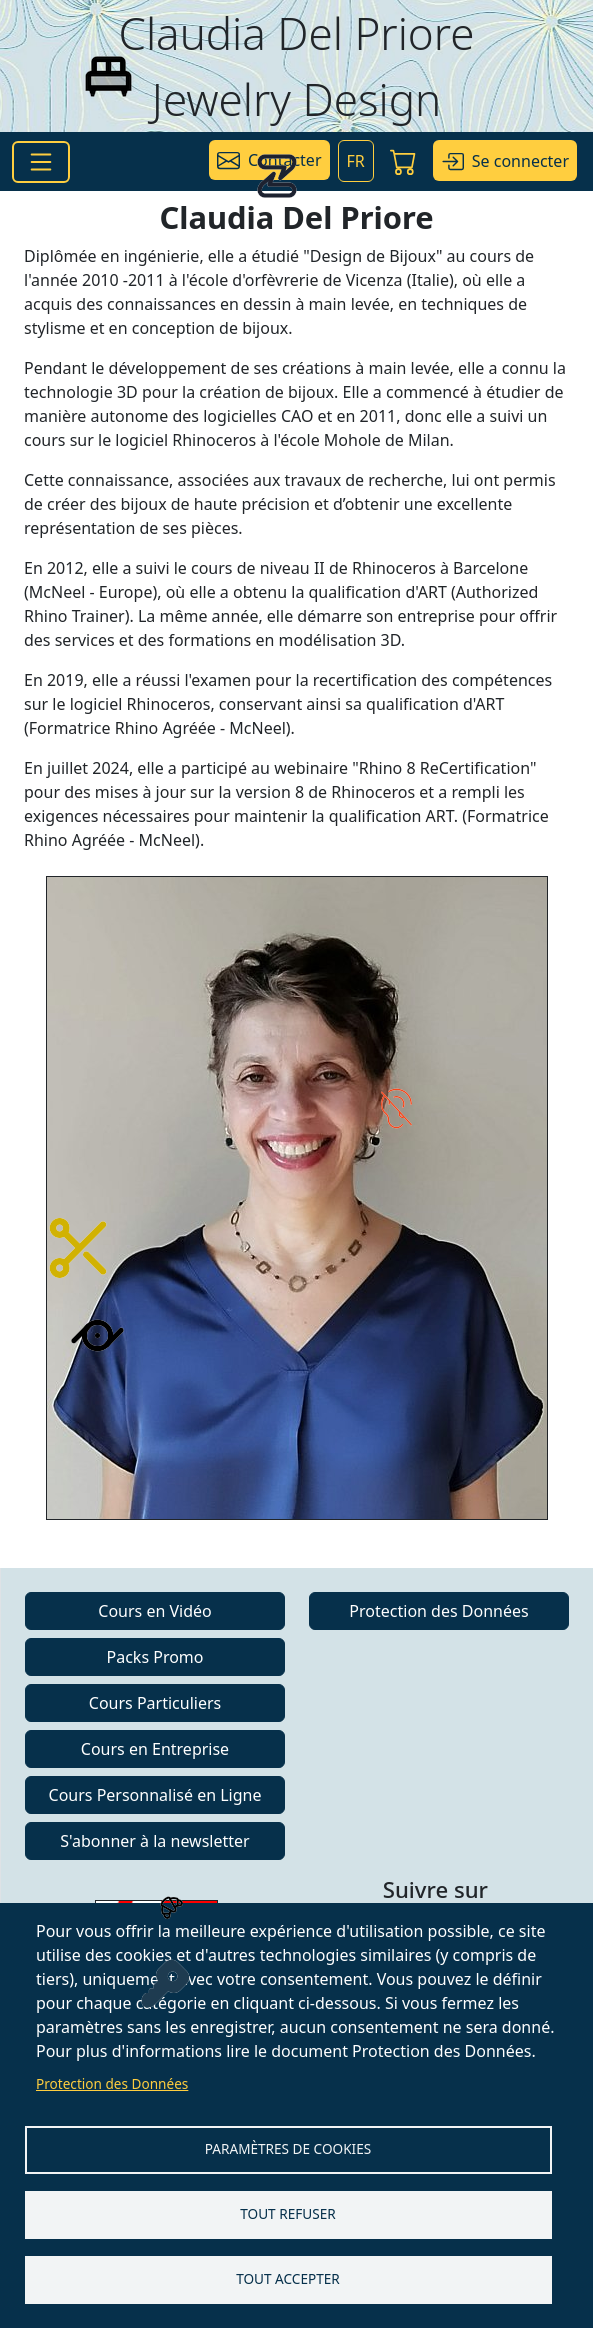  Describe the element at coordinates (165, 1983) in the screenshot. I see `access security or login settings` at that location.